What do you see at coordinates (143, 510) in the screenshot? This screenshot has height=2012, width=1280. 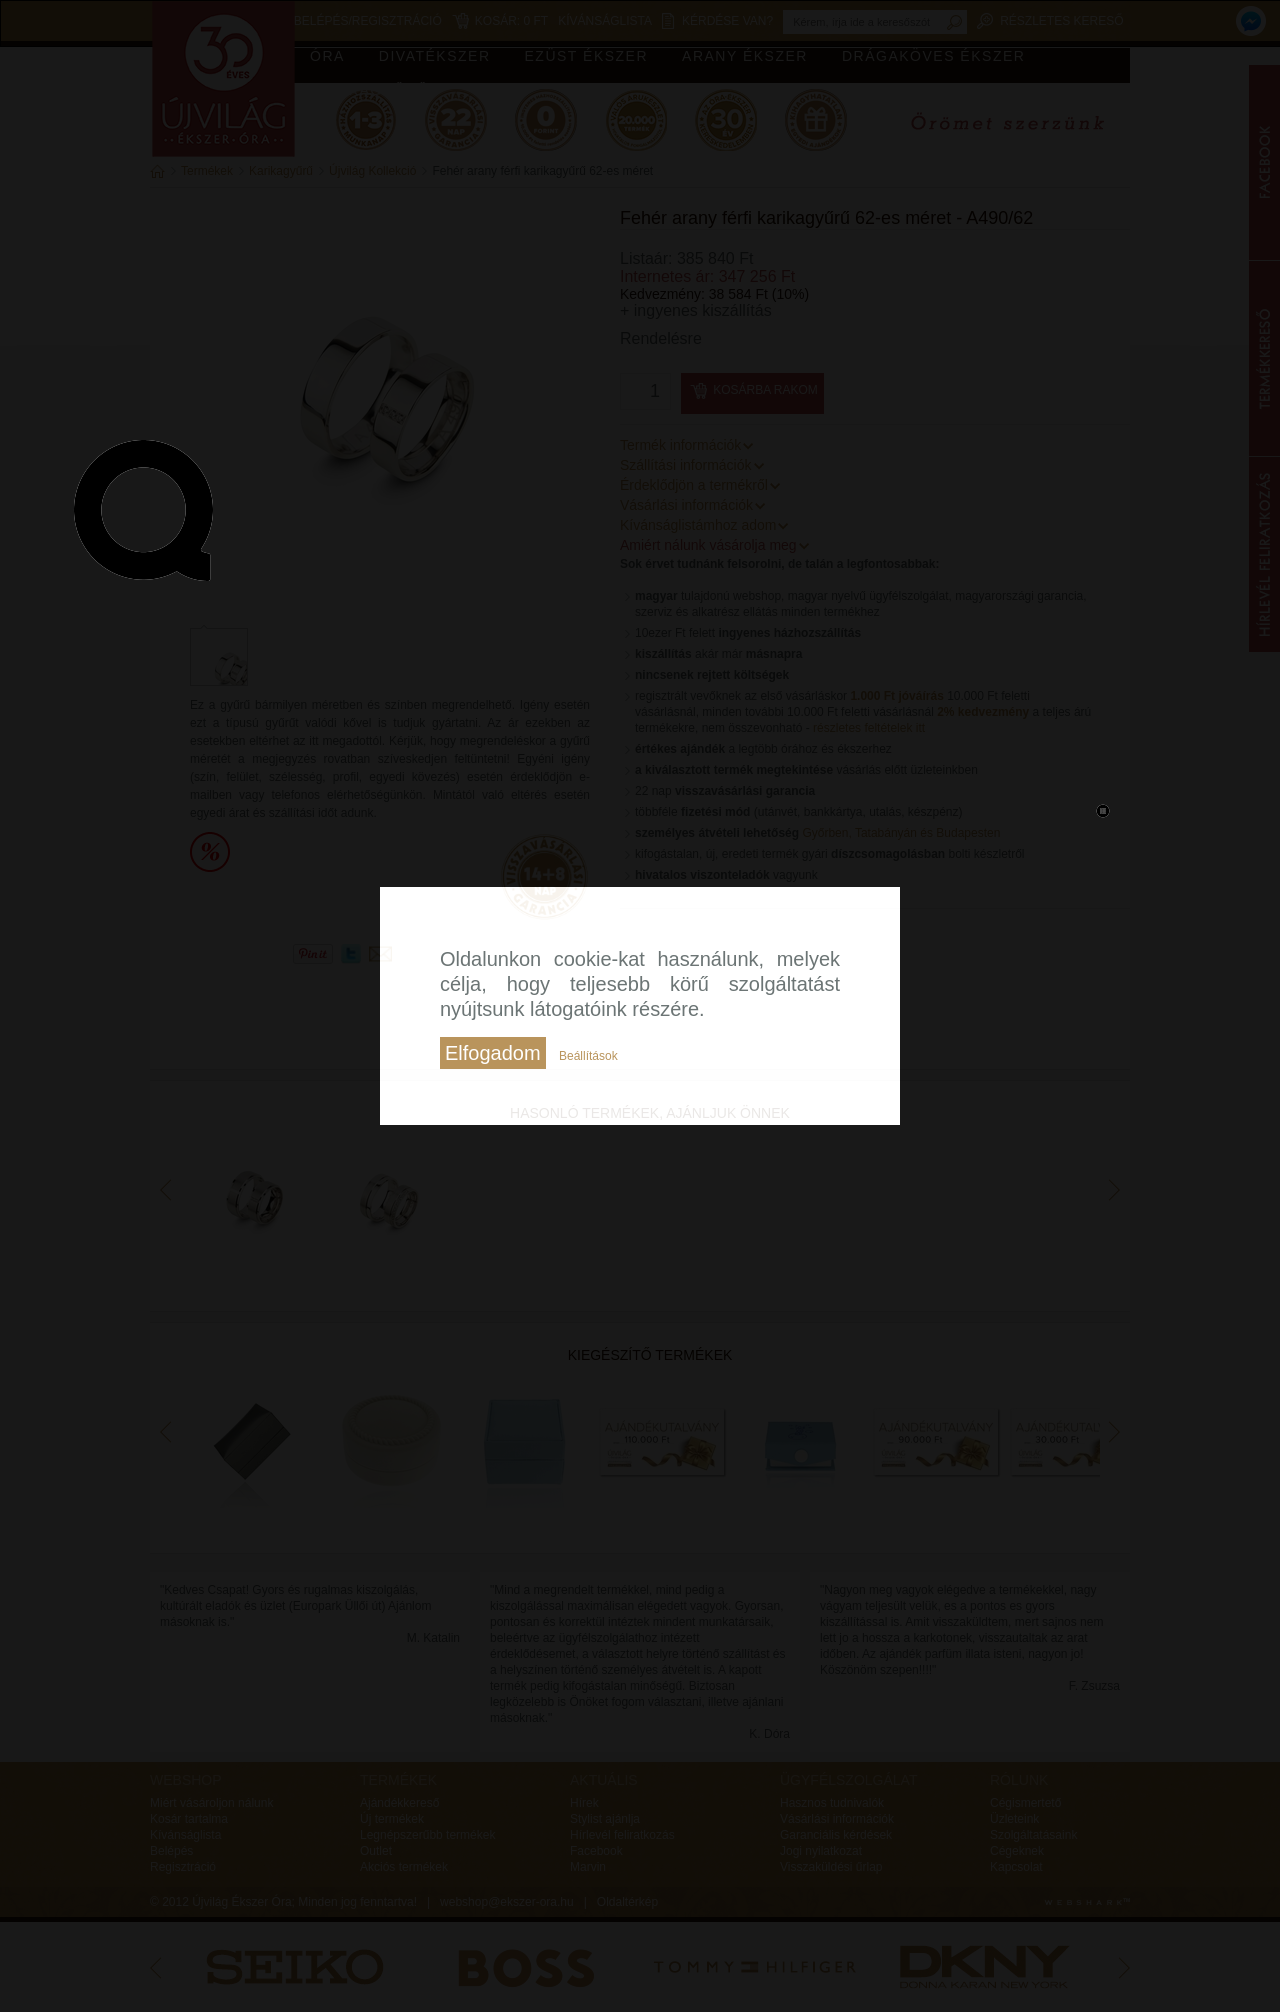 I see `open the Quizlet app` at bounding box center [143, 510].